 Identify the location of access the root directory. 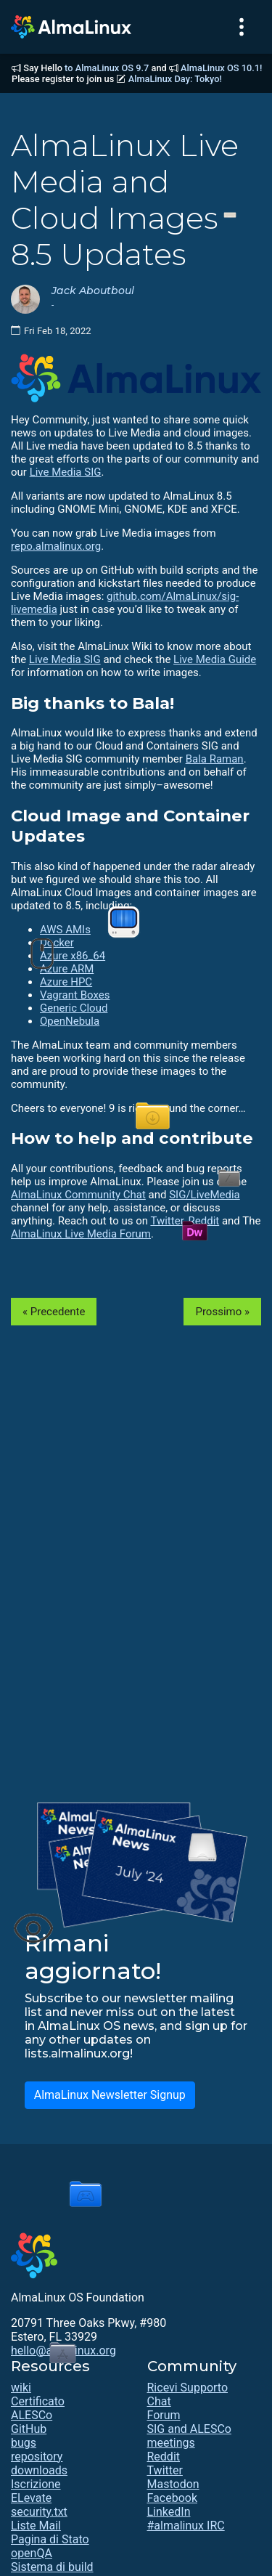
(229, 1178).